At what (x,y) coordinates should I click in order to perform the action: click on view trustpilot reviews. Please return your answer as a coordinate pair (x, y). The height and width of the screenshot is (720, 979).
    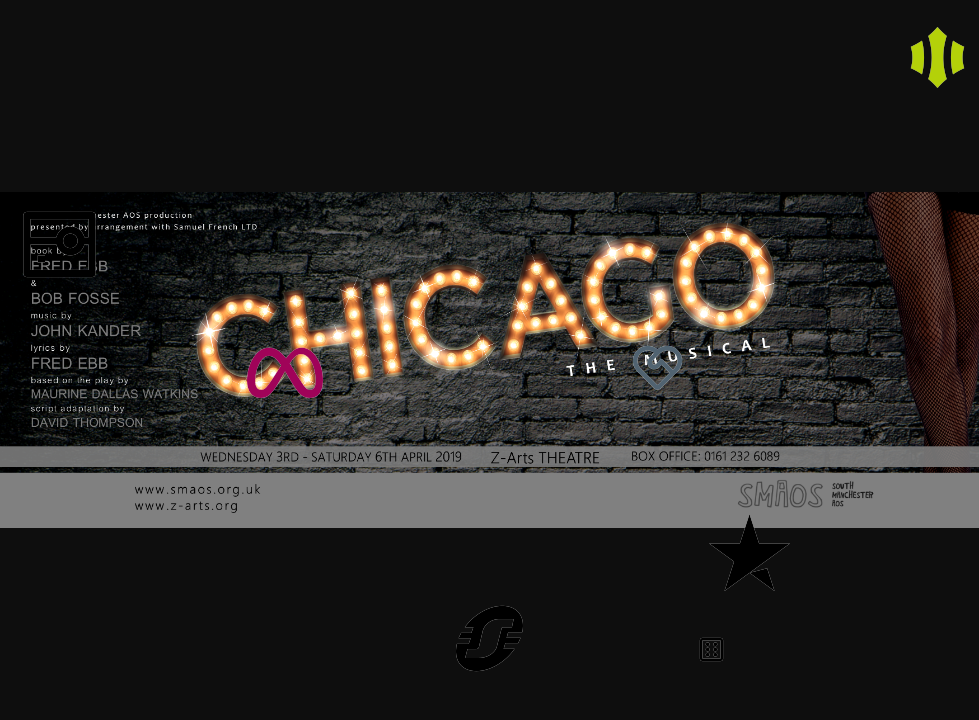
    Looking at the image, I should click on (749, 552).